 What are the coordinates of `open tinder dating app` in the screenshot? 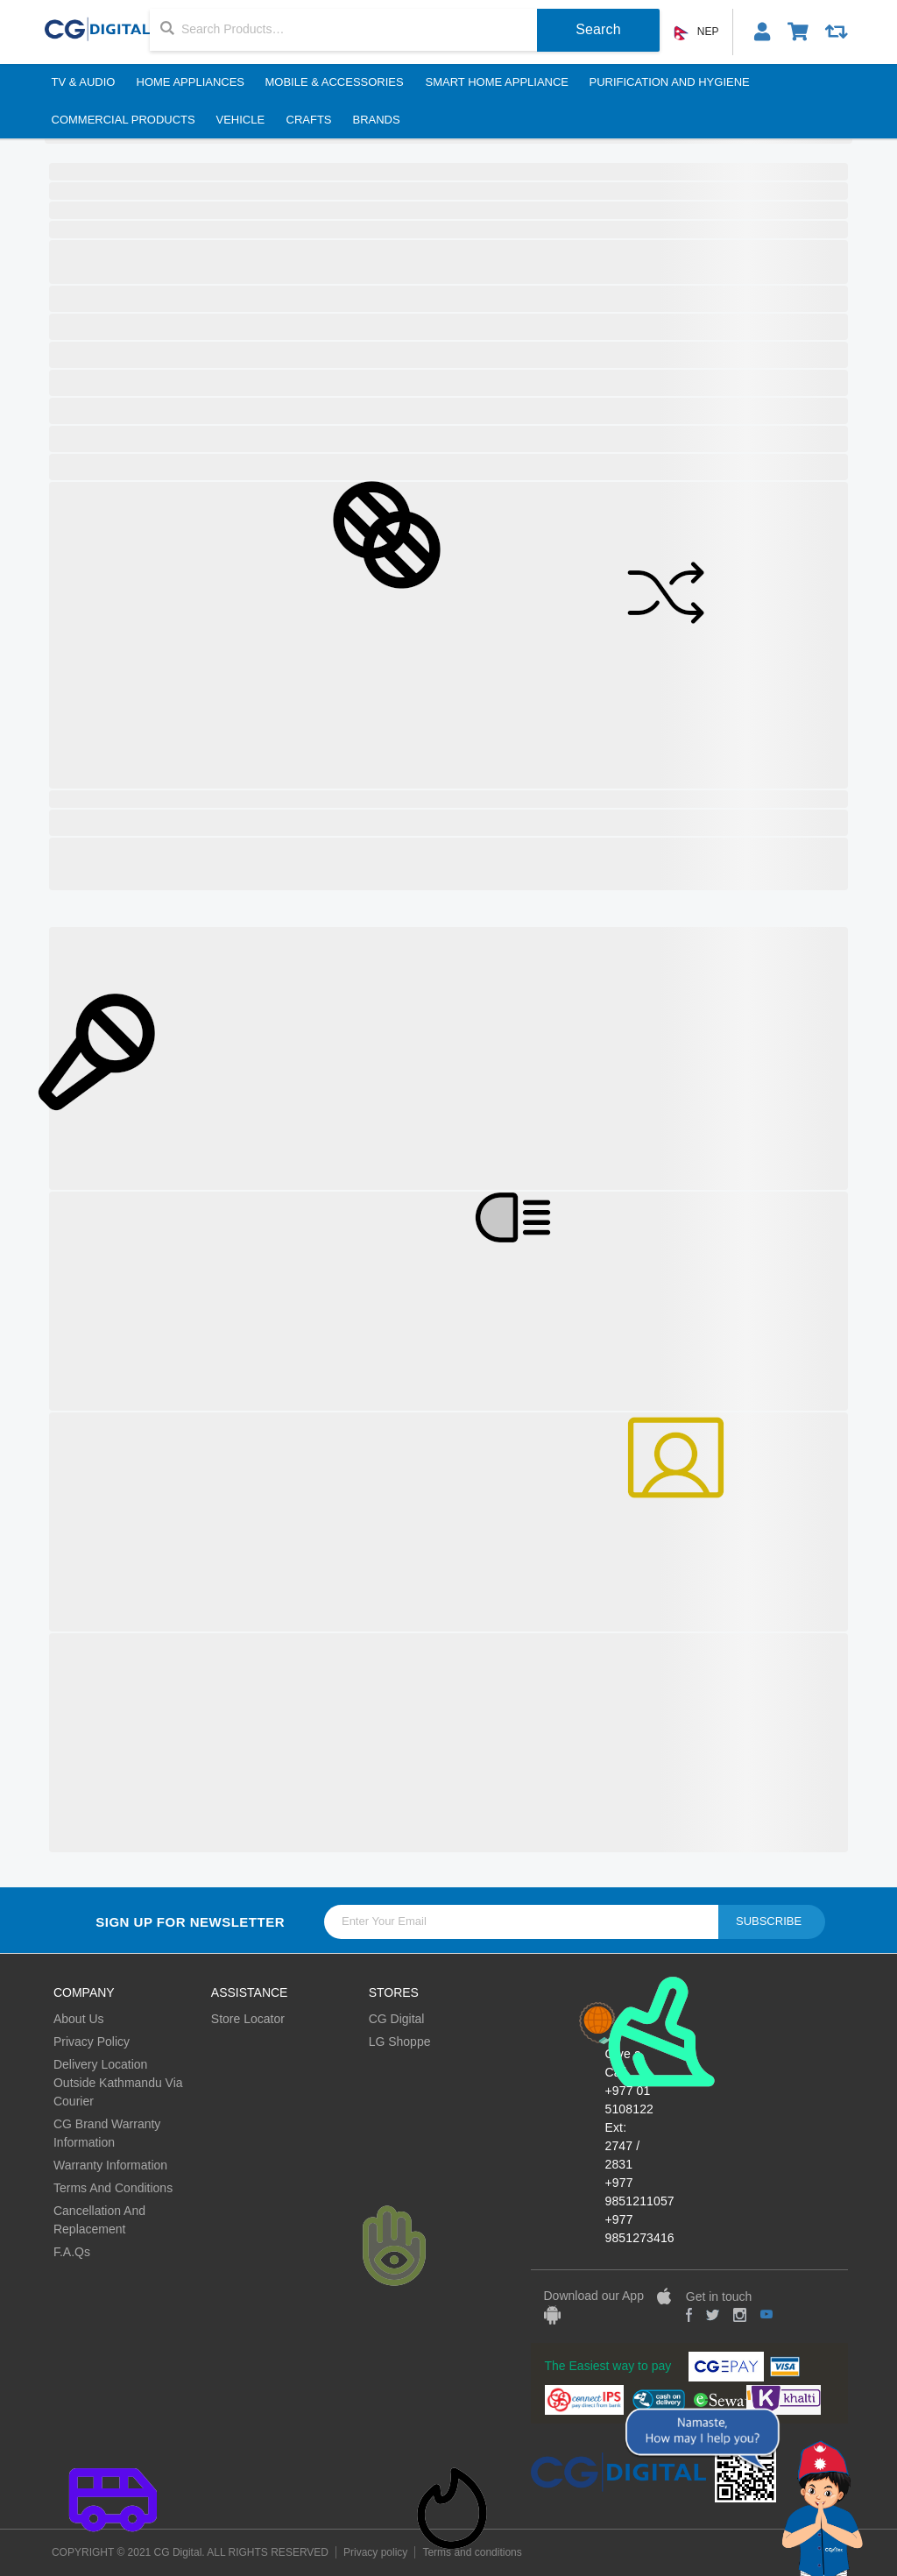 It's located at (452, 2510).